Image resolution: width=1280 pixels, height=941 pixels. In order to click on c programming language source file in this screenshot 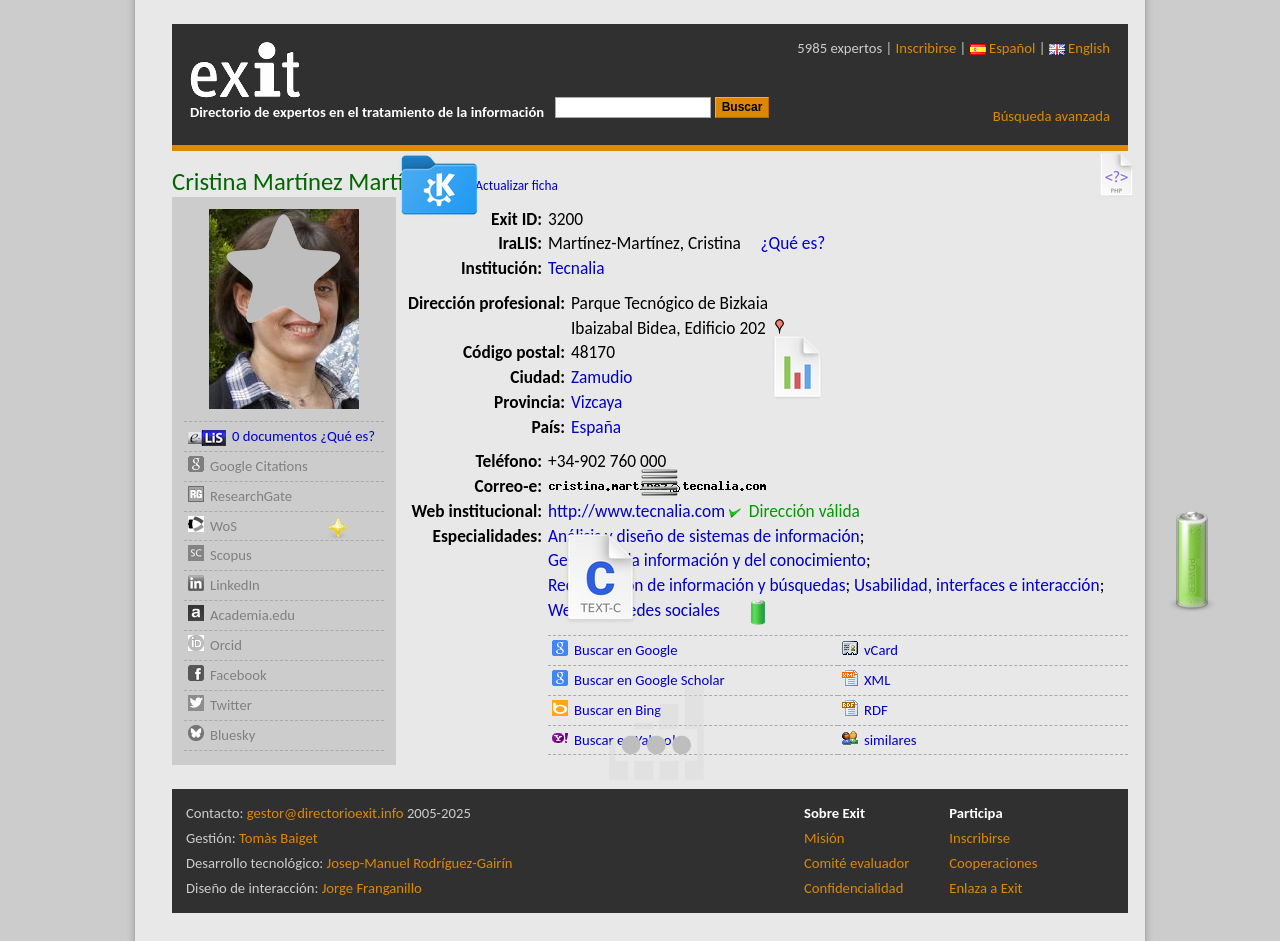, I will do `click(600, 578)`.